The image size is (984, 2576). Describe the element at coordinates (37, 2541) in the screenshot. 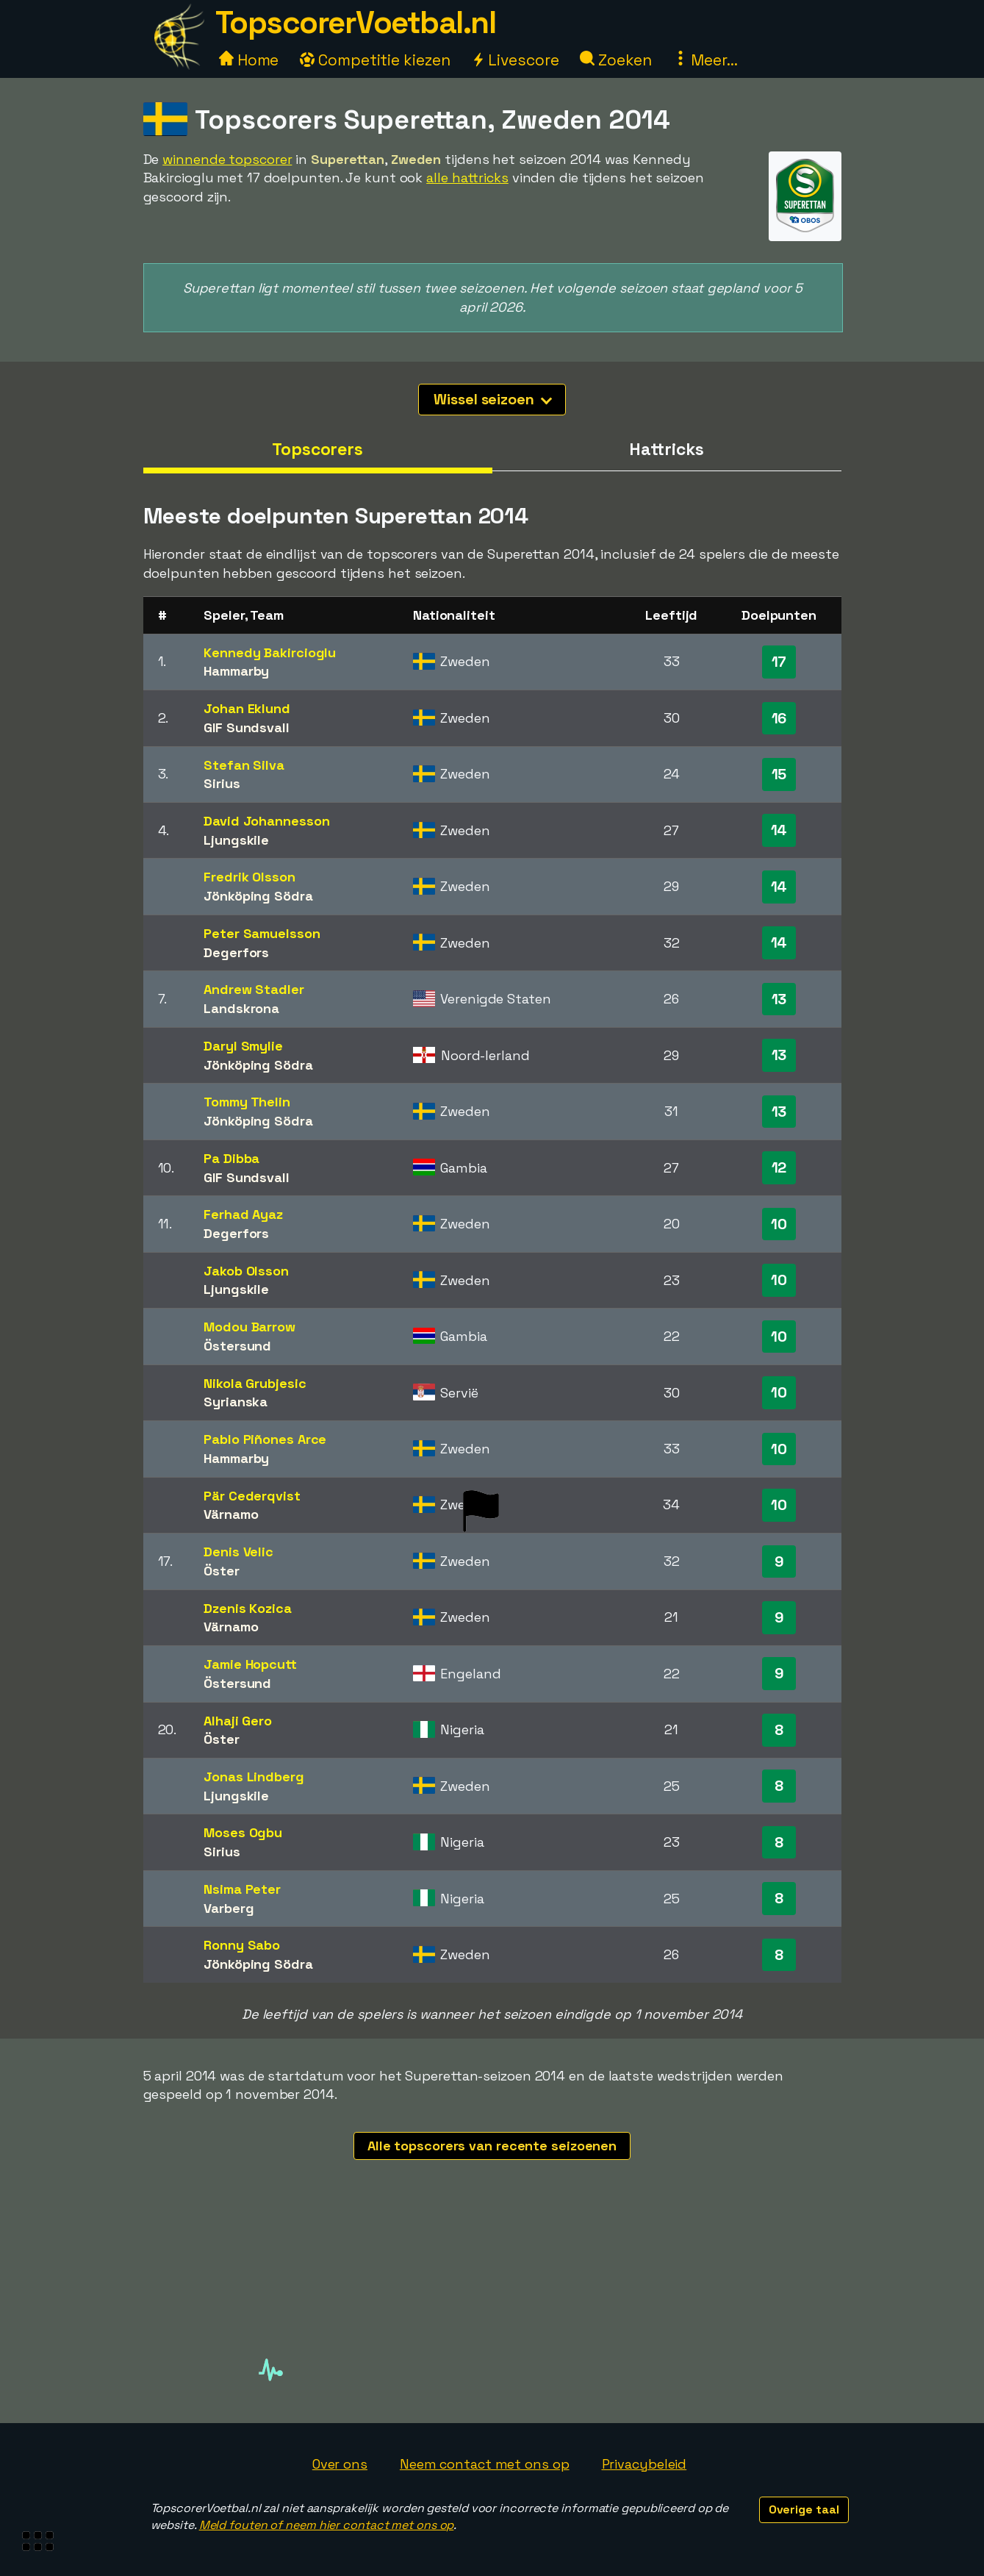

I see `drag to reorder or rearrange items` at that location.